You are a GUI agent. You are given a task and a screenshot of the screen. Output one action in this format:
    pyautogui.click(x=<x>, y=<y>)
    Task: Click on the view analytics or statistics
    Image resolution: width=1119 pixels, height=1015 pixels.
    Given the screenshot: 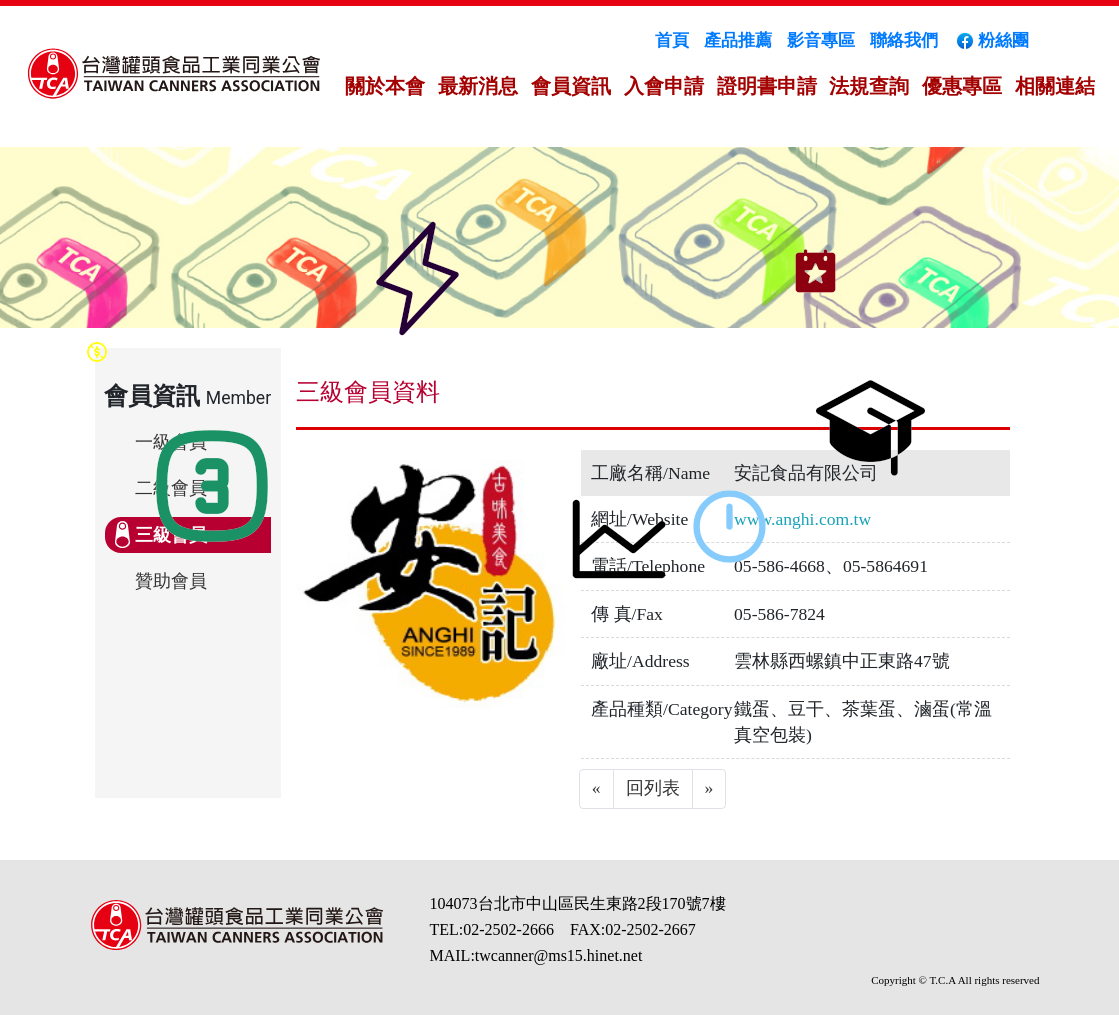 What is the action you would take?
    pyautogui.click(x=619, y=539)
    